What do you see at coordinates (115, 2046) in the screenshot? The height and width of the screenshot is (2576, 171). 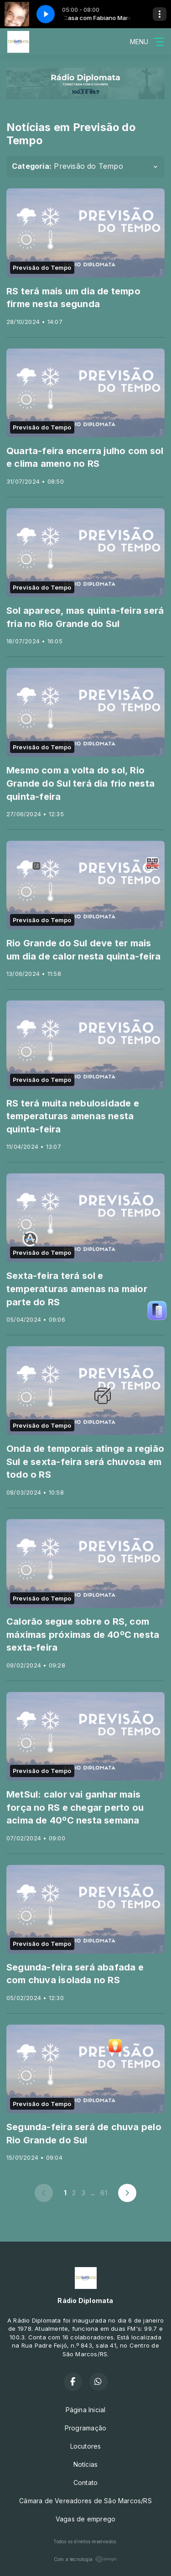 I see `open redshift to adjust screen color temperature` at bounding box center [115, 2046].